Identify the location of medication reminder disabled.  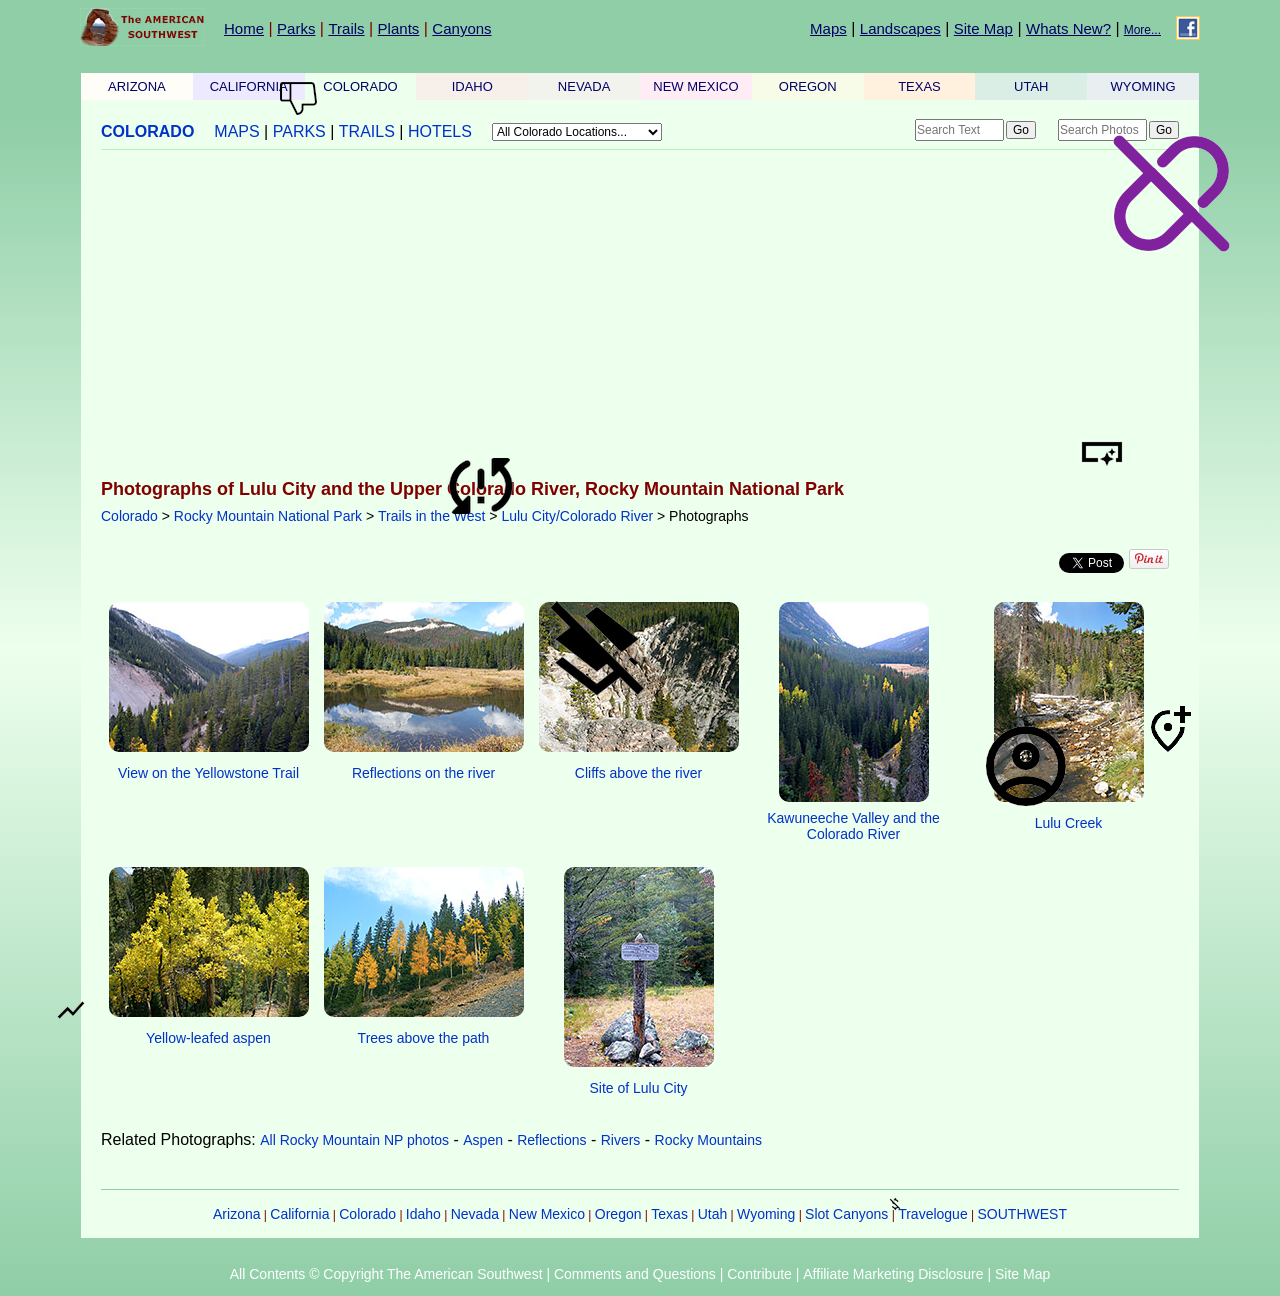
(1171, 193).